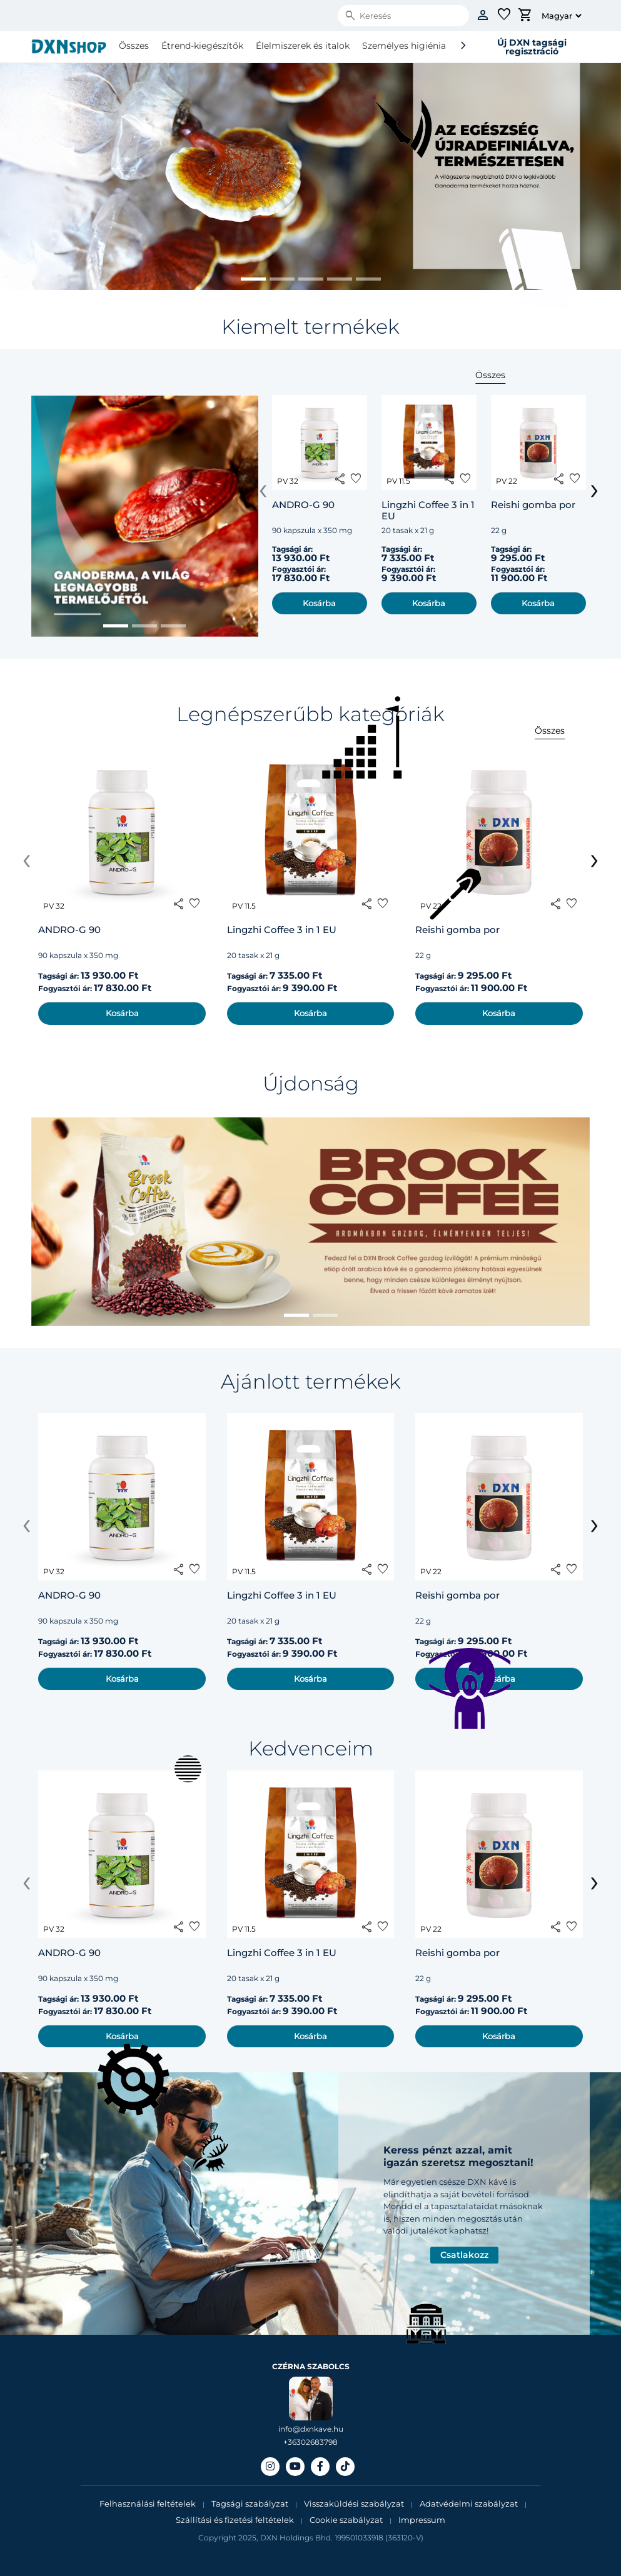 The width and height of the screenshot is (621, 2576). Describe the element at coordinates (470, 1689) in the screenshot. I see `indicates a paranoia or anxiety state in gameplay` at that location.